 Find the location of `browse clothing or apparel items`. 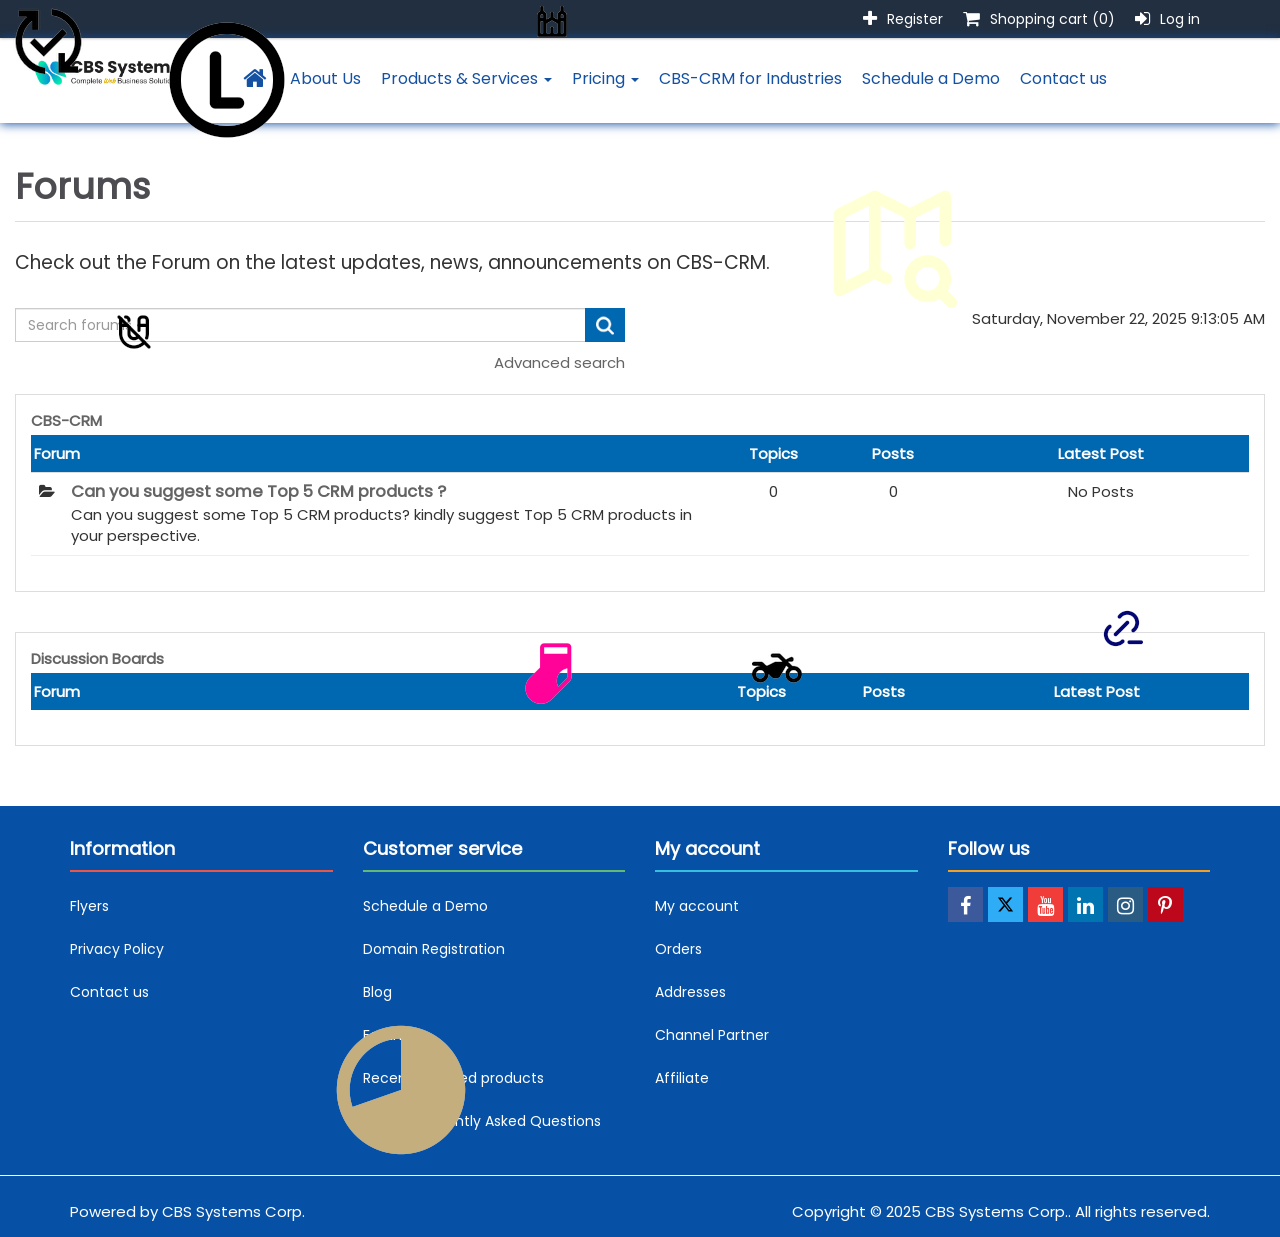

browse clothing or apparel items is located at coordinates (550, 672).